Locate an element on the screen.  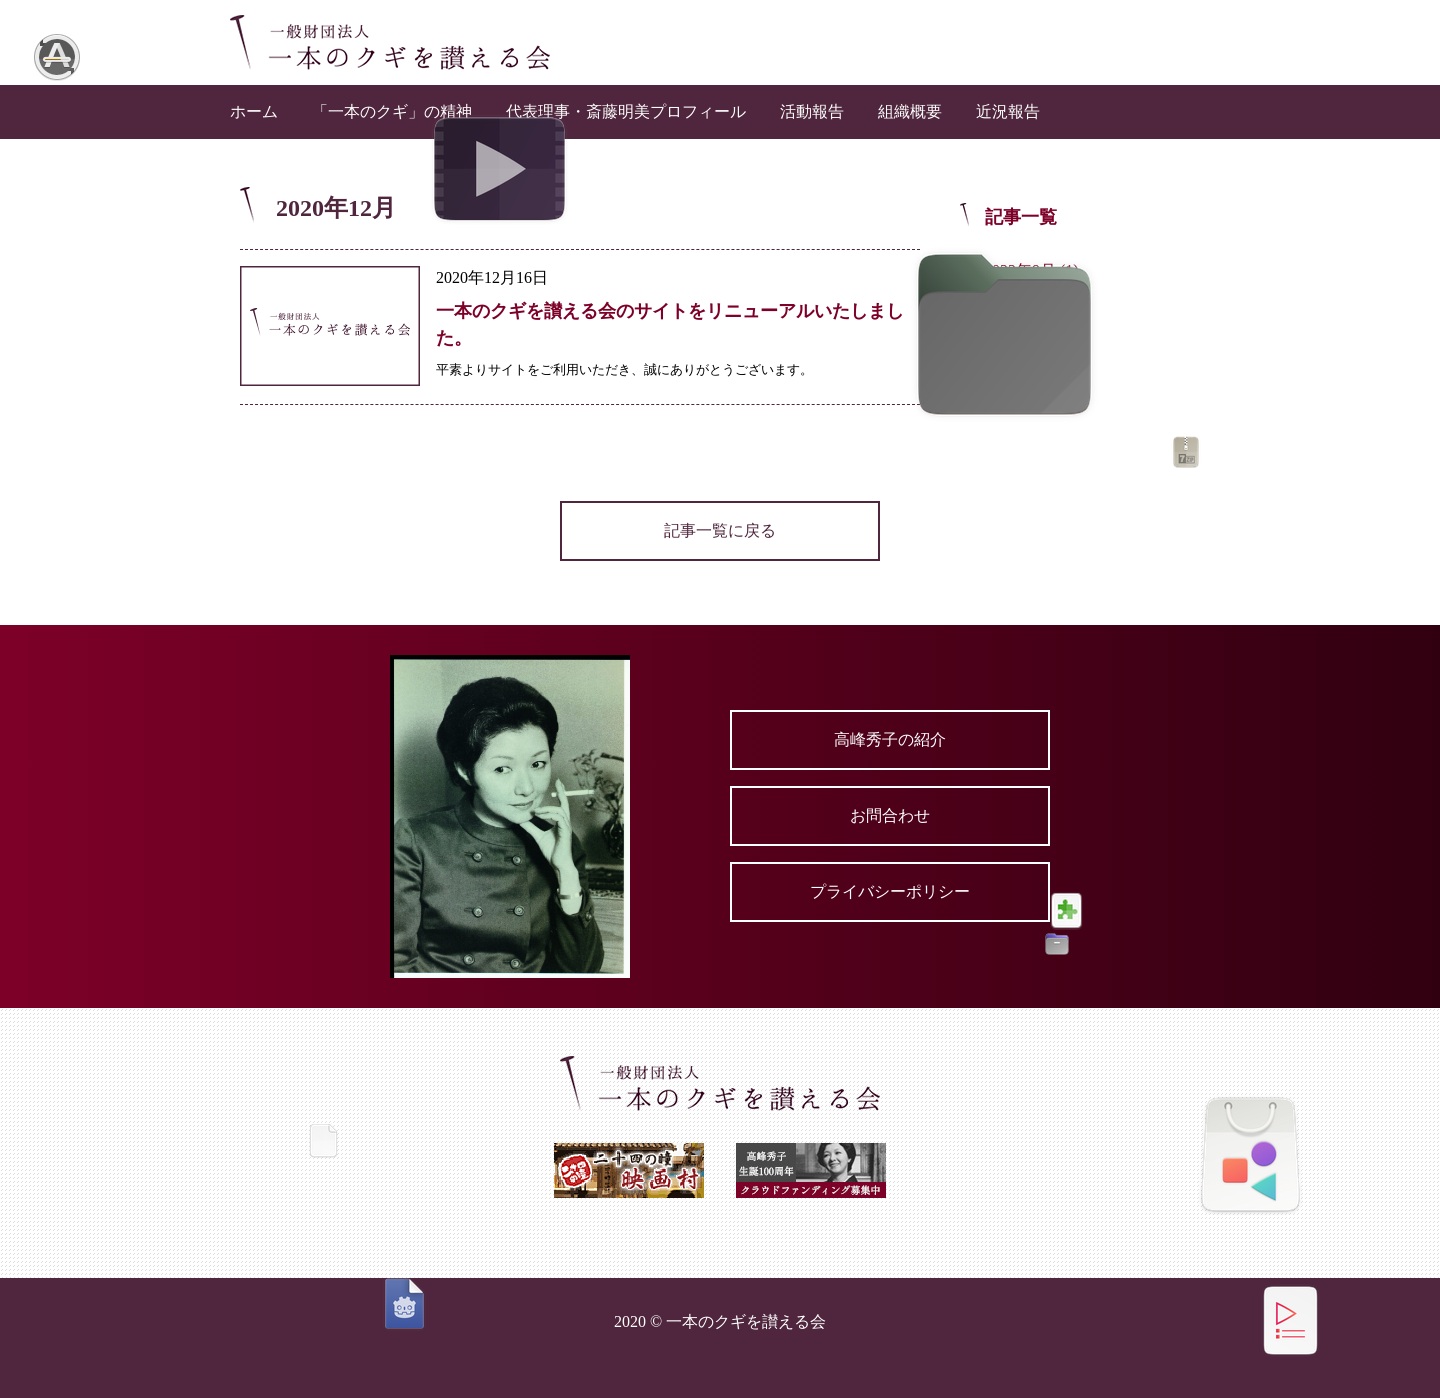
a video file type indicator is located at coordinates (499, 159).